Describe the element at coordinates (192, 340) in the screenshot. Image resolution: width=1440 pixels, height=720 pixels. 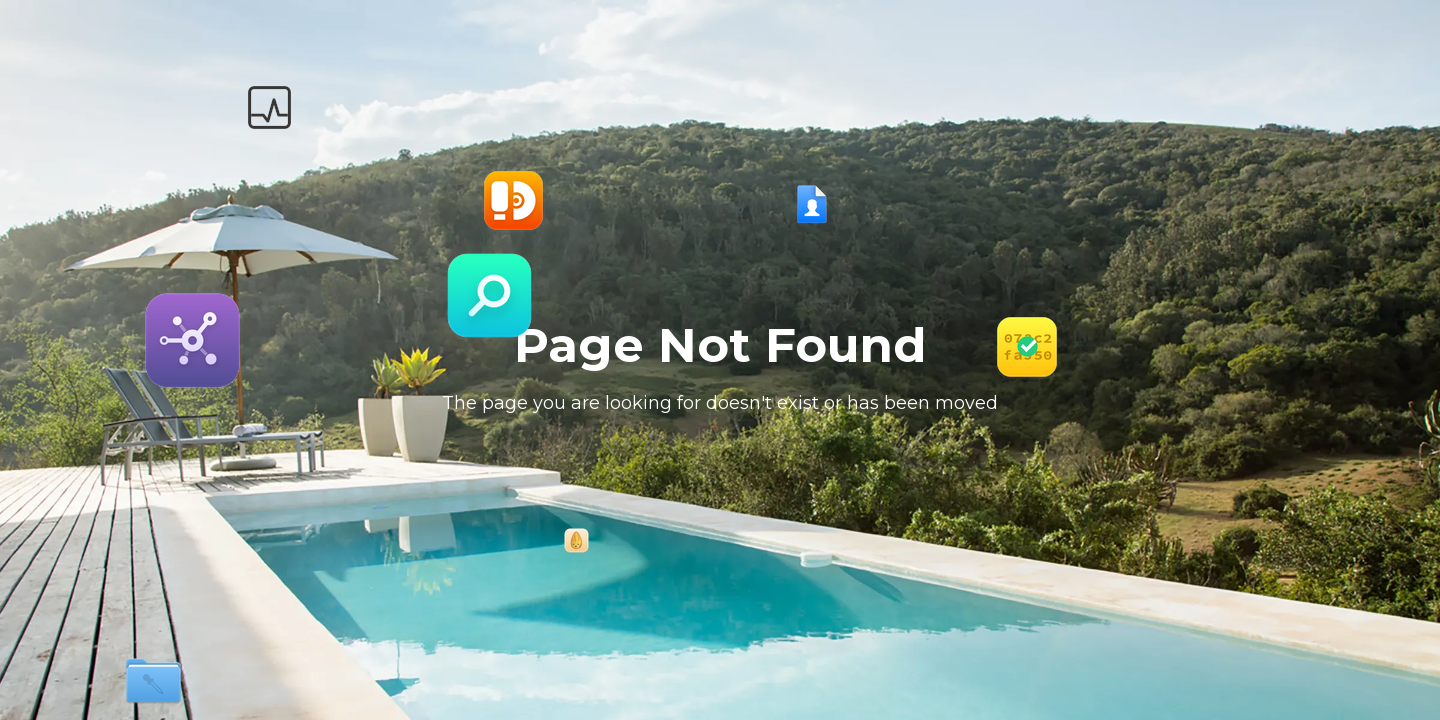
I see `open warpinator to share files between devices on the same network` at that location.